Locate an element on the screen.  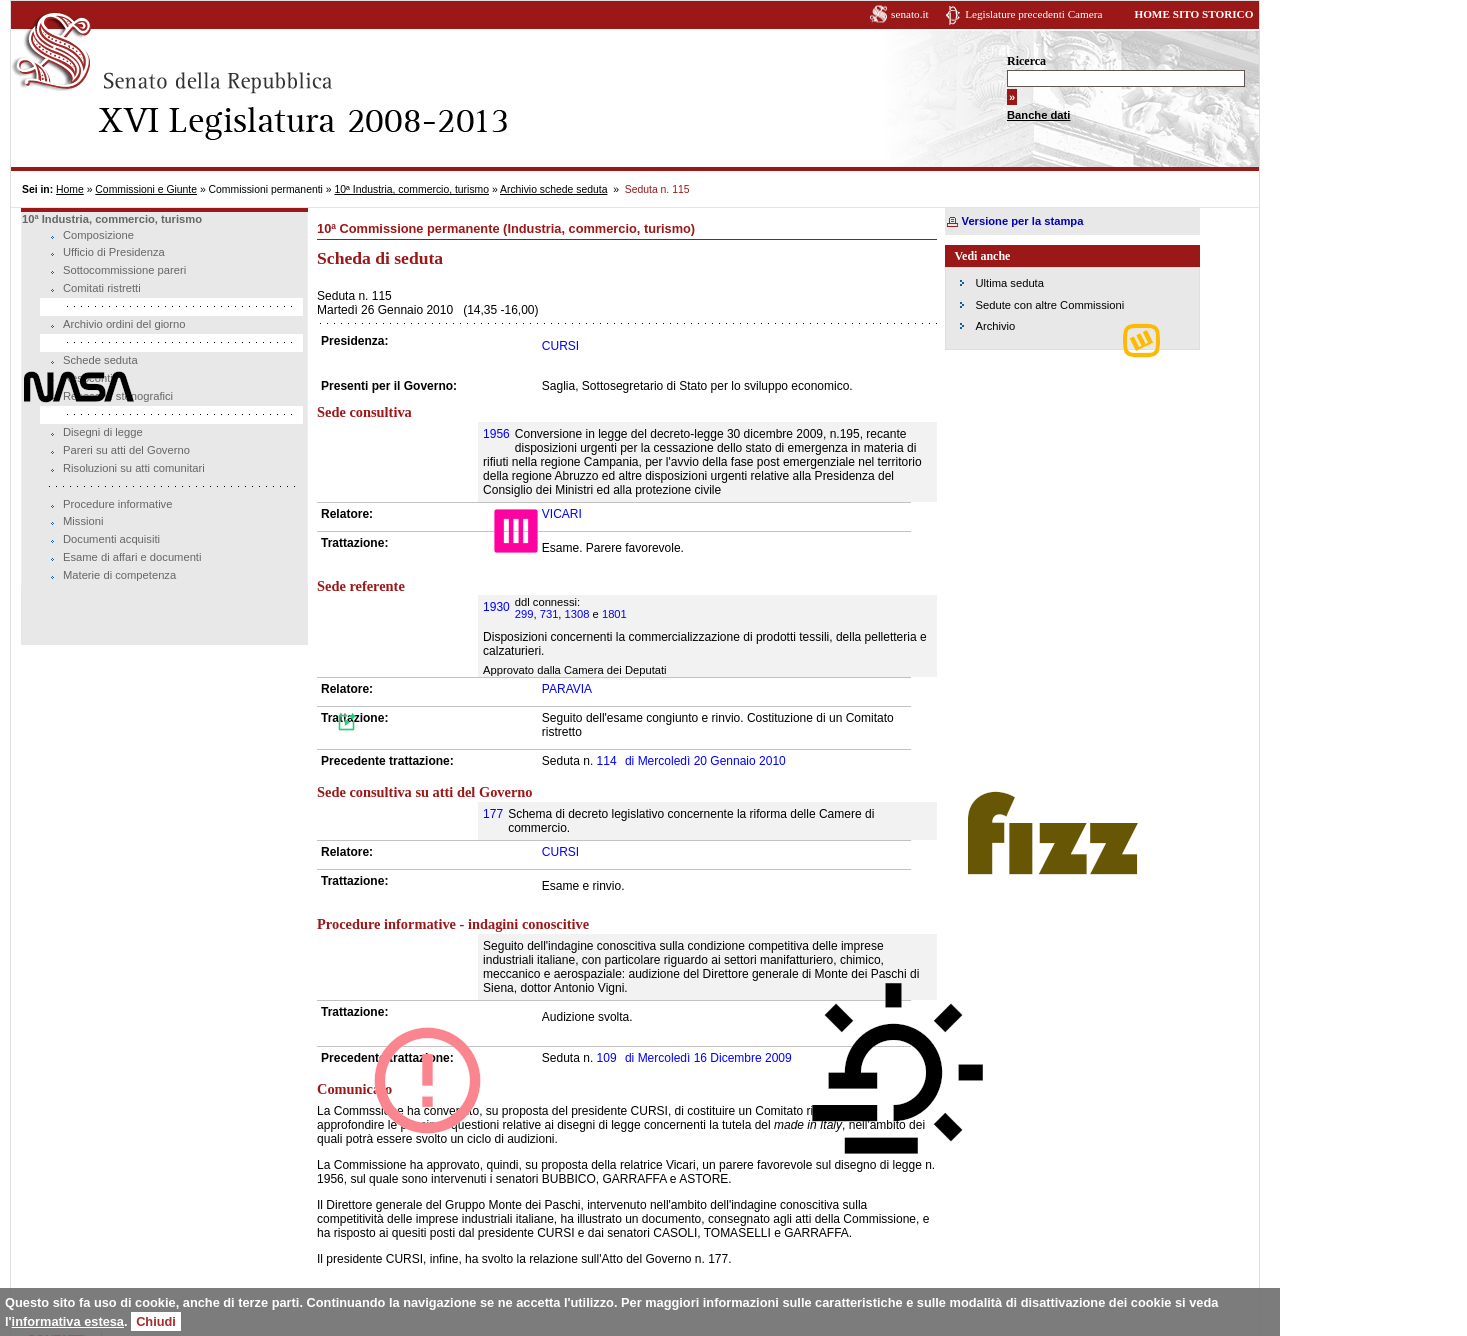
fizz app or service logo is located at coordinates (1053, 833).